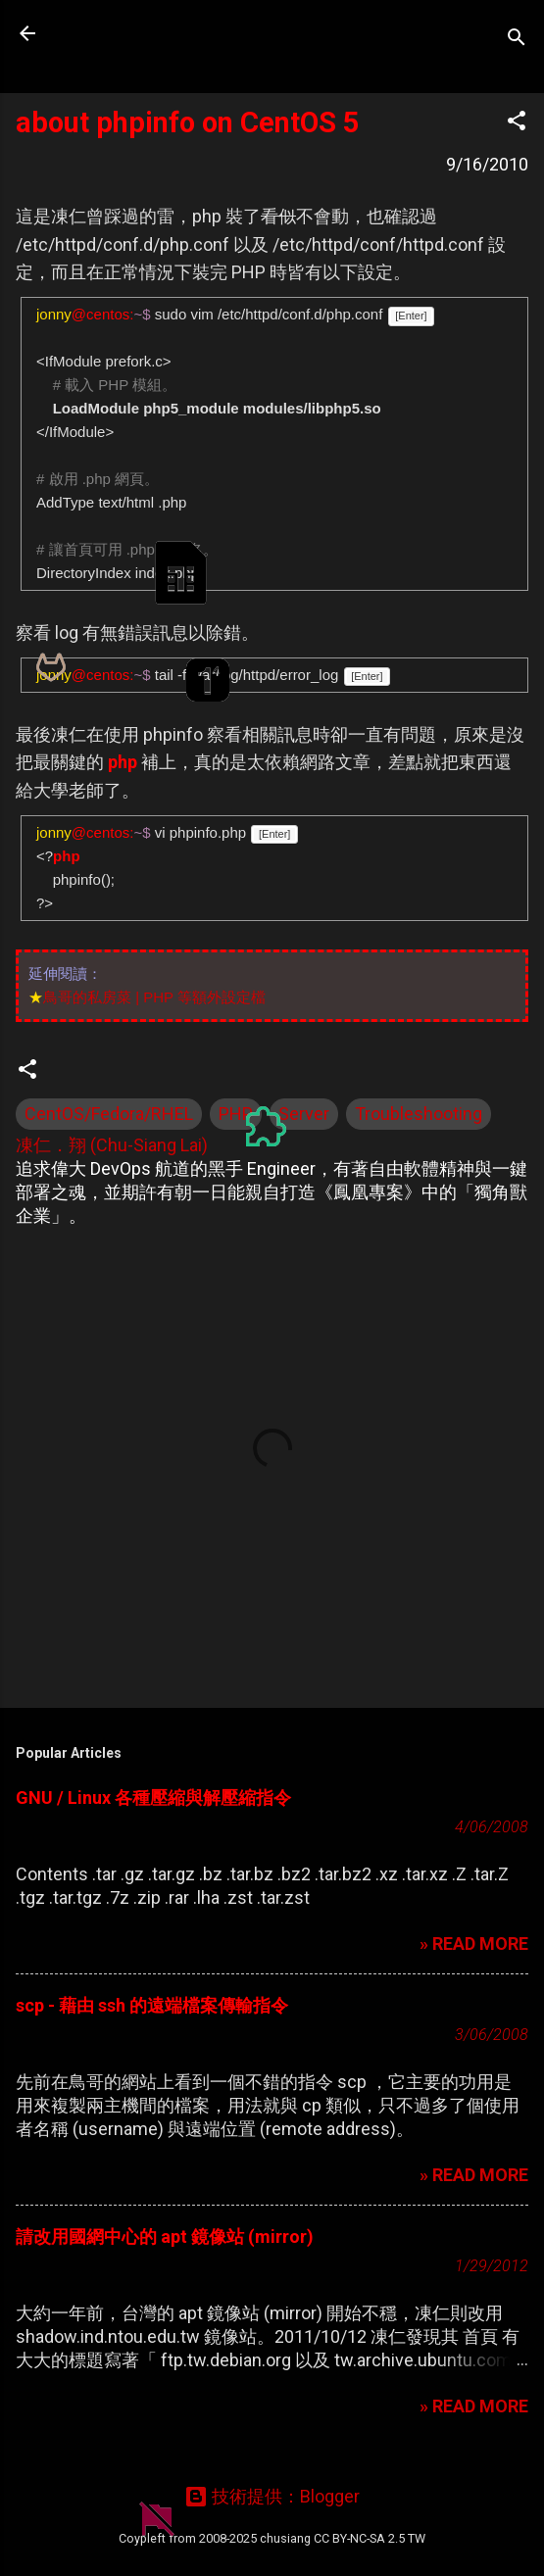  Describe the element at coordinates (51, 667) in the screenshot. I see `open GitLab repository` at that location.